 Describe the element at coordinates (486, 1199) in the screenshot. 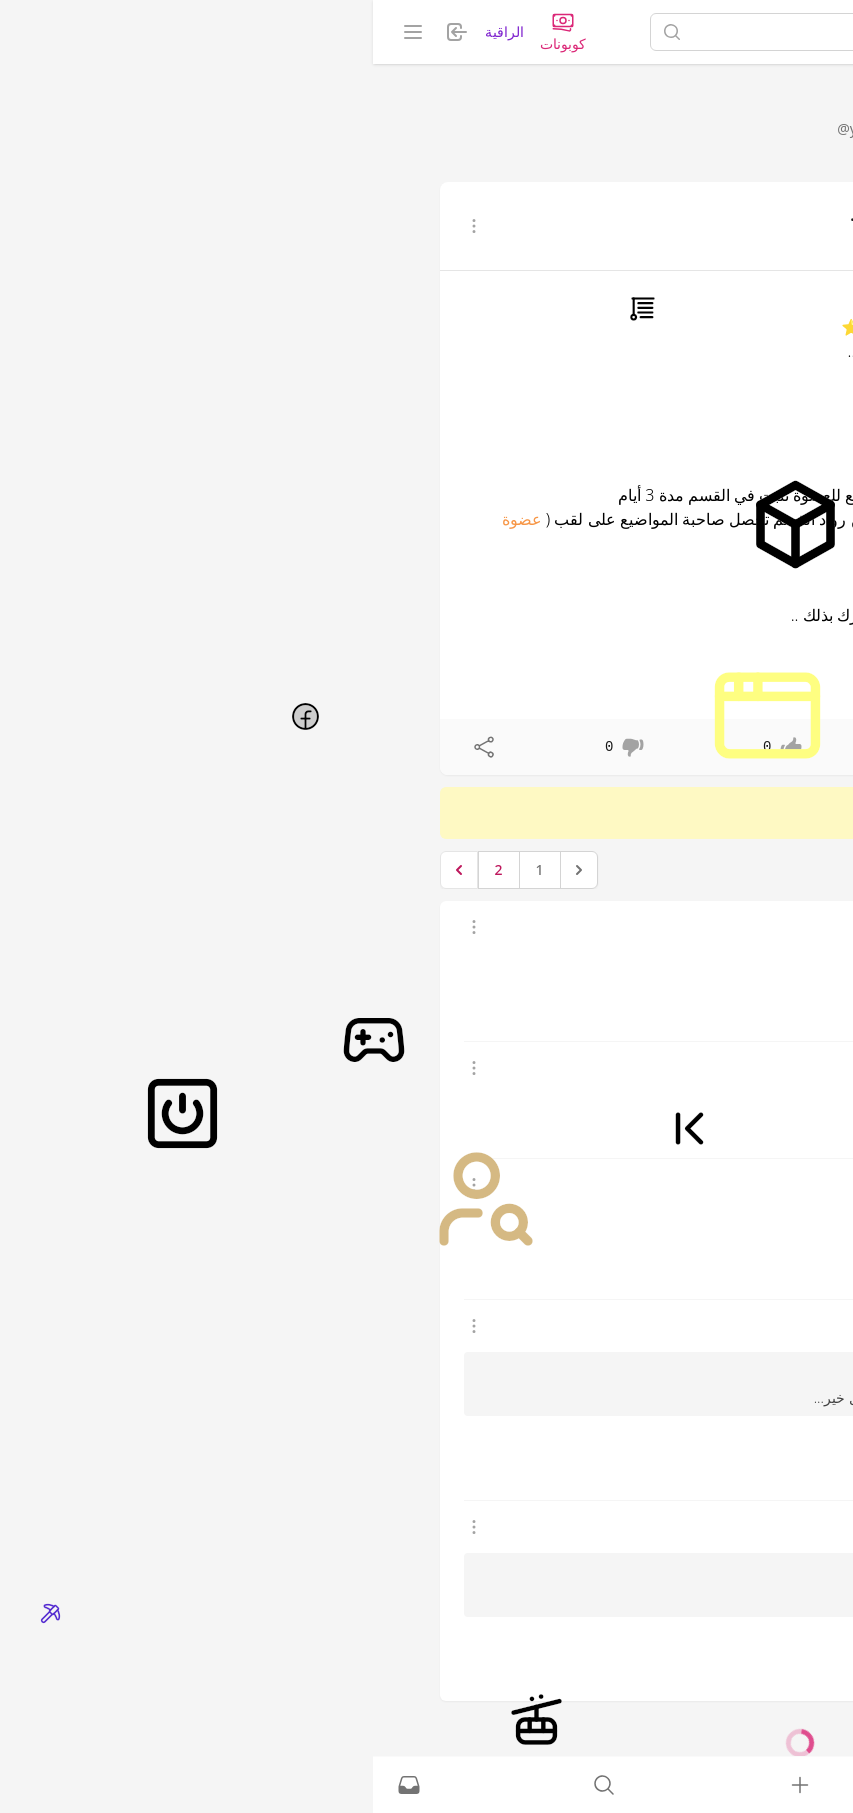

I see `search for a user or contact` at that location.